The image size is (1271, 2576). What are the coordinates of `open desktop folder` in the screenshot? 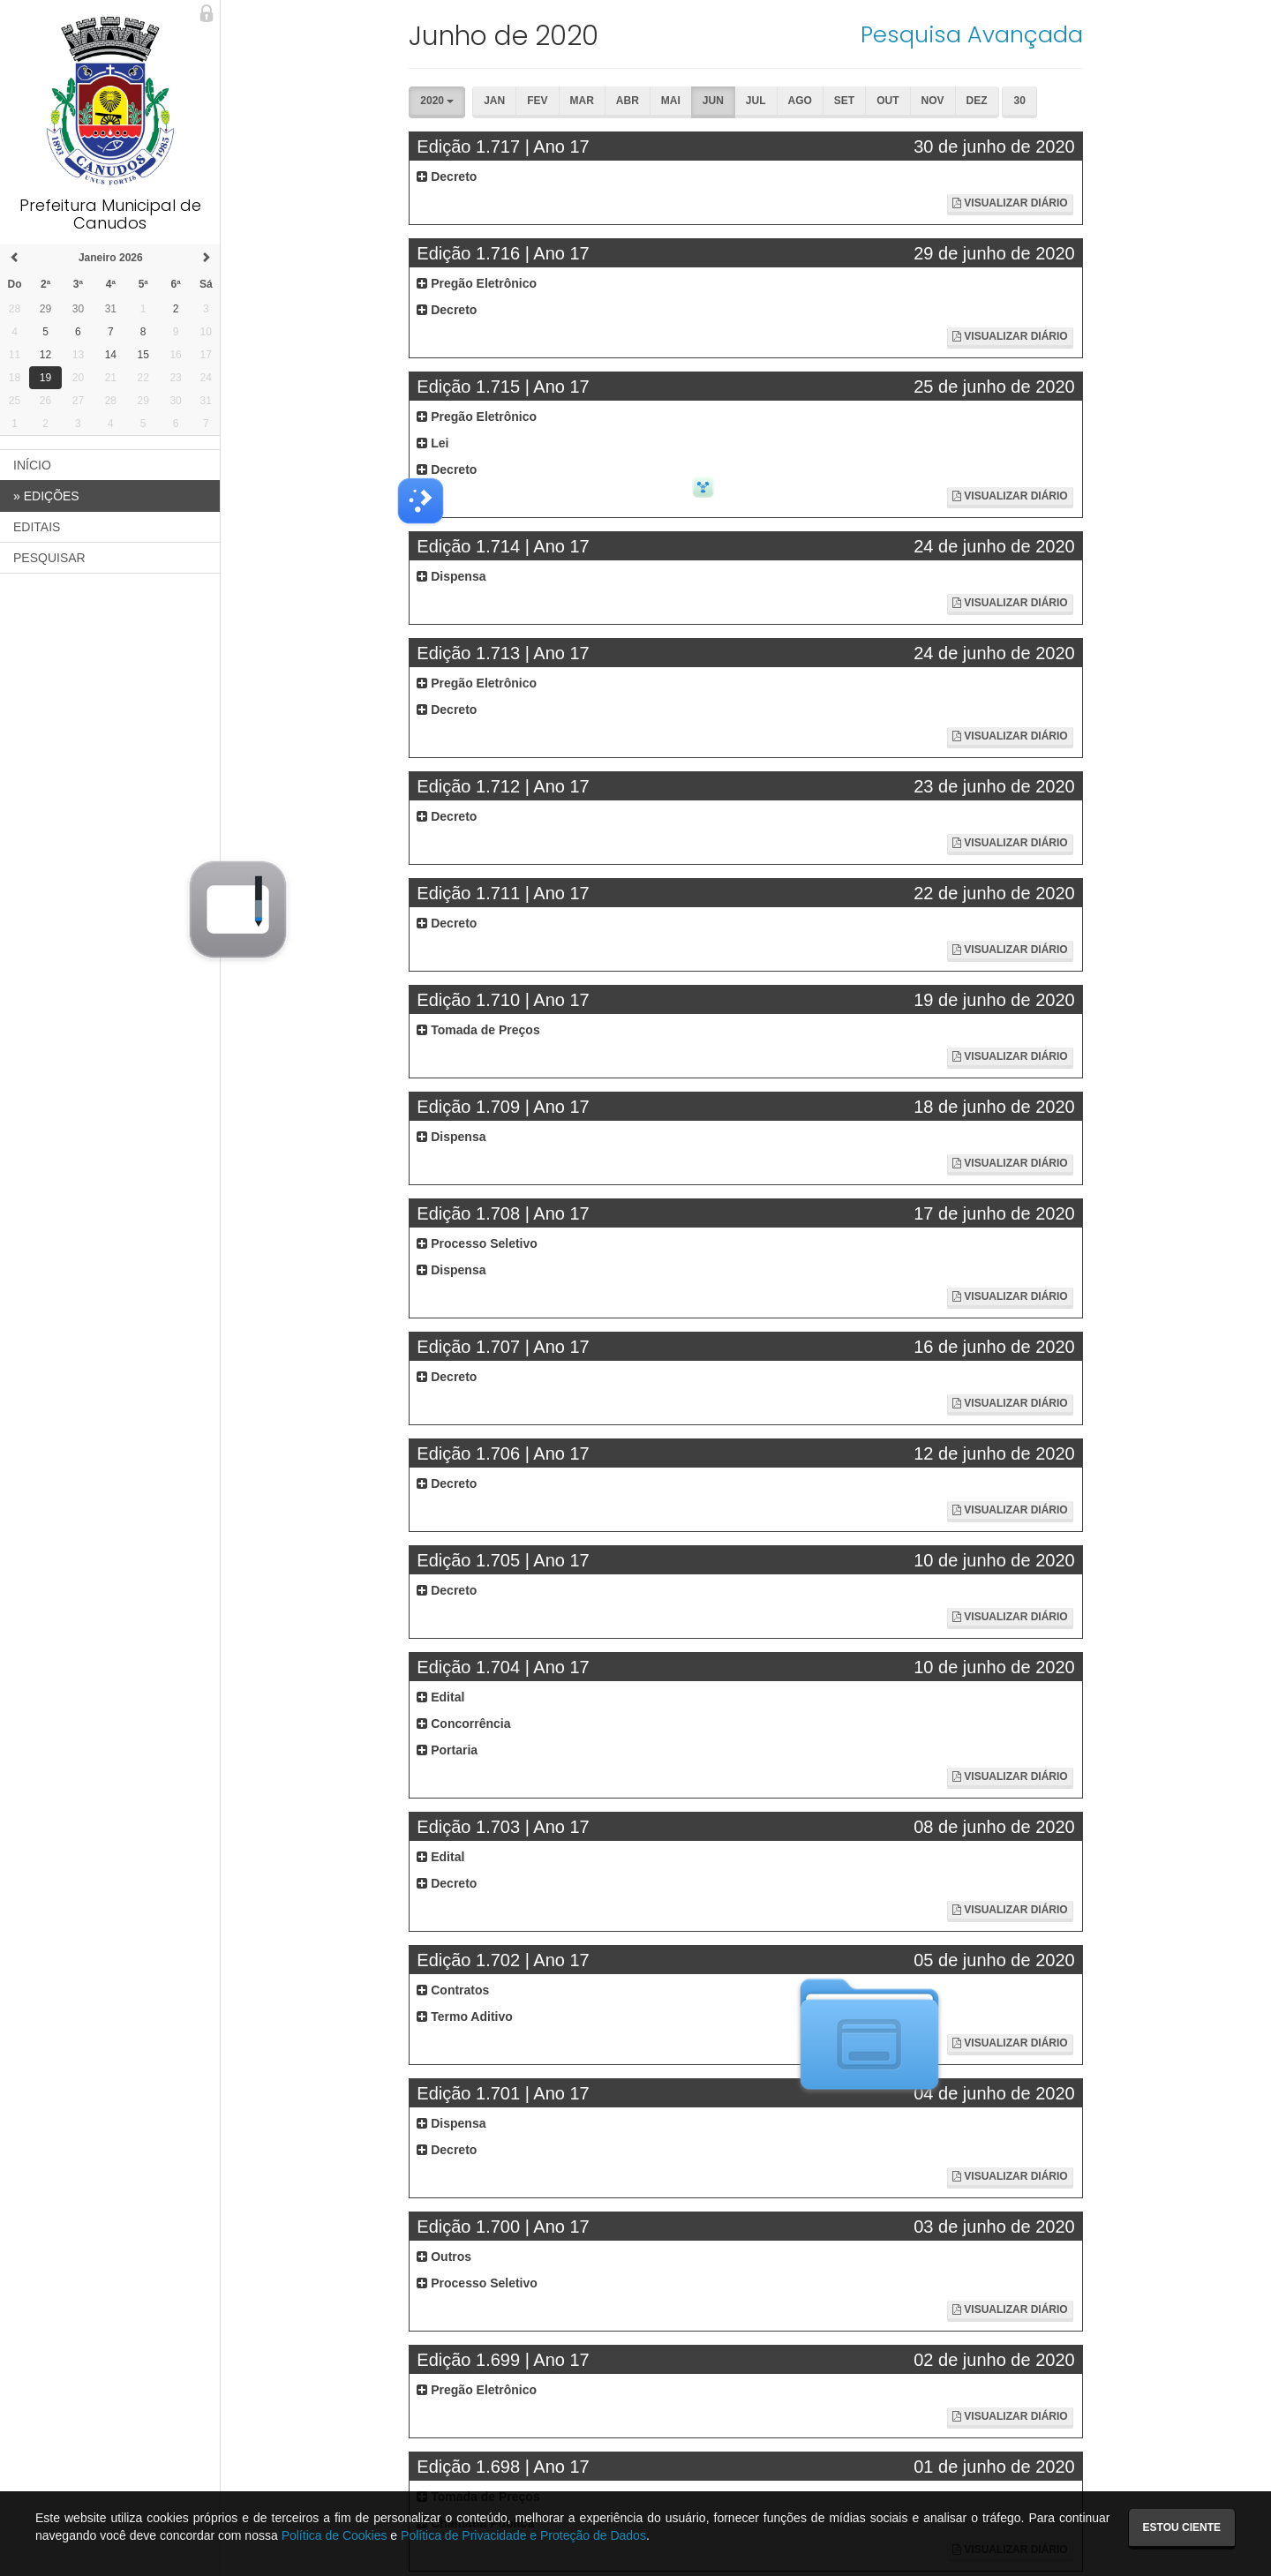 It's located at (869, 2034).